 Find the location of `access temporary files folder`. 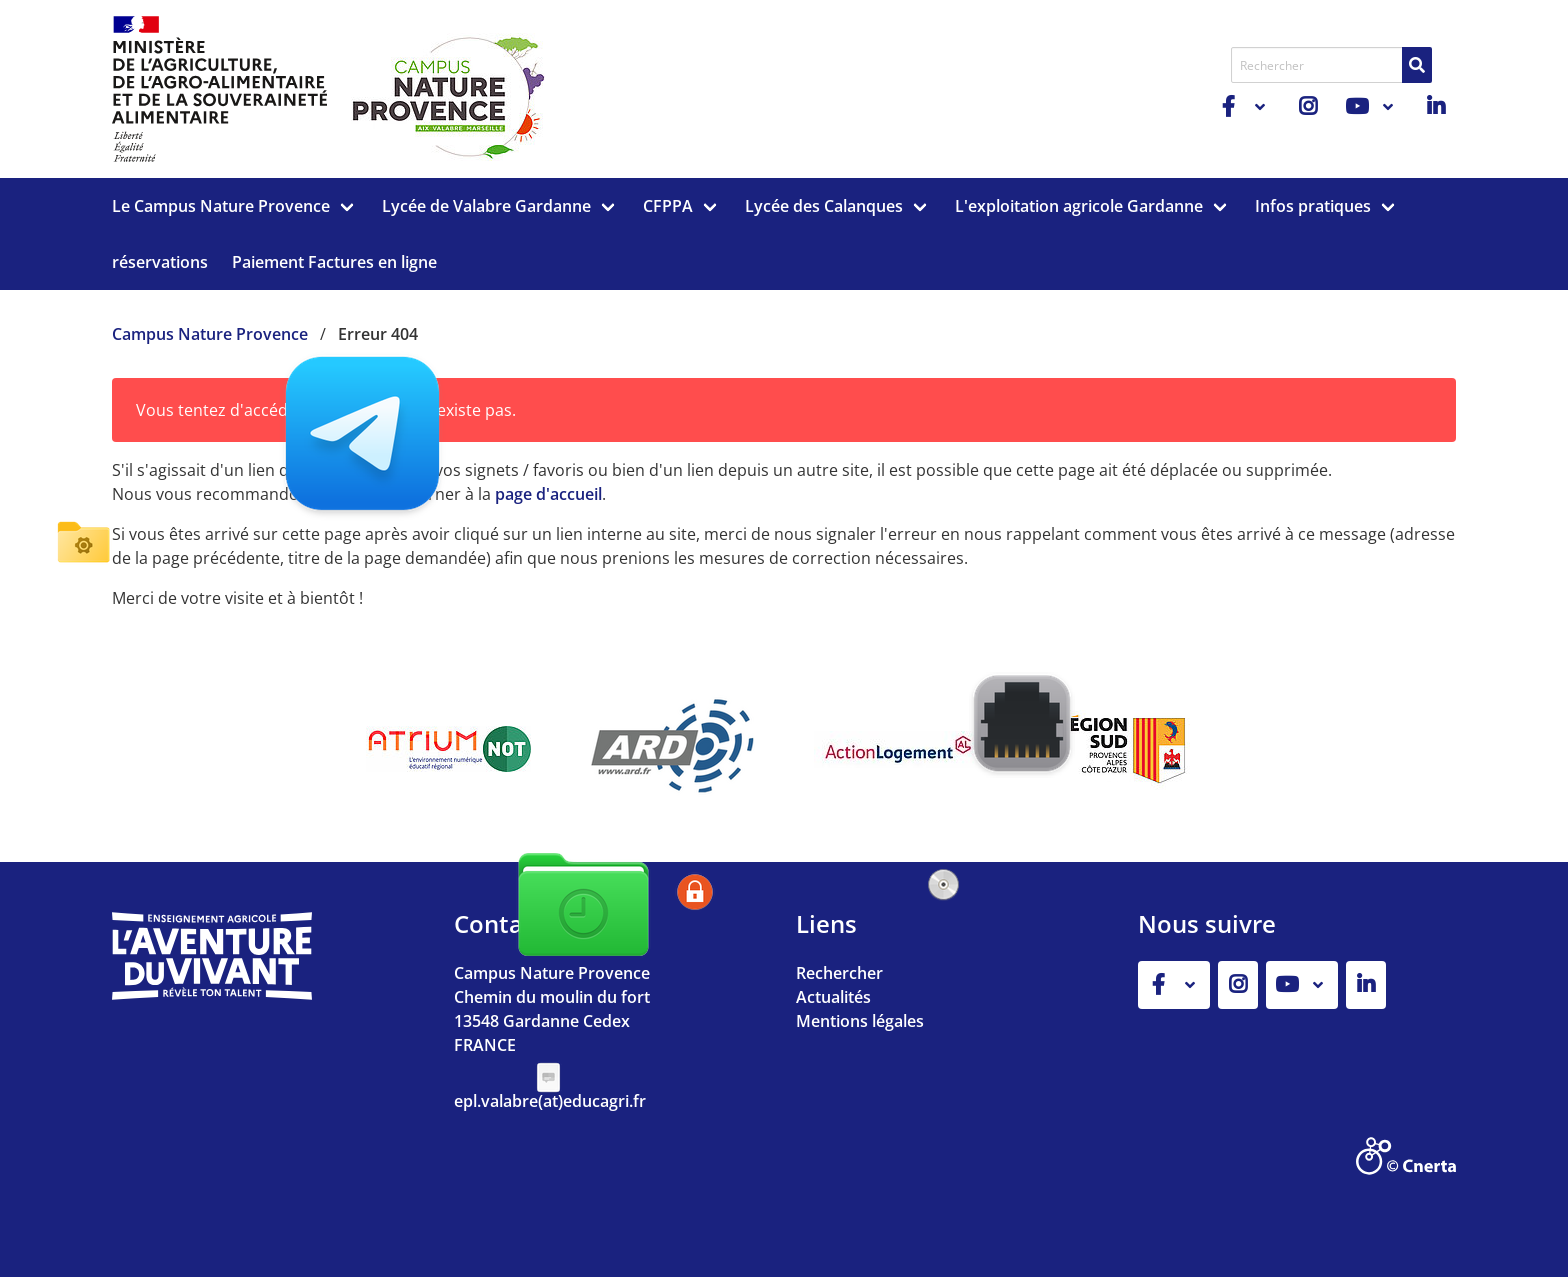

access temporary files folder is located at coordinates (583, 904).